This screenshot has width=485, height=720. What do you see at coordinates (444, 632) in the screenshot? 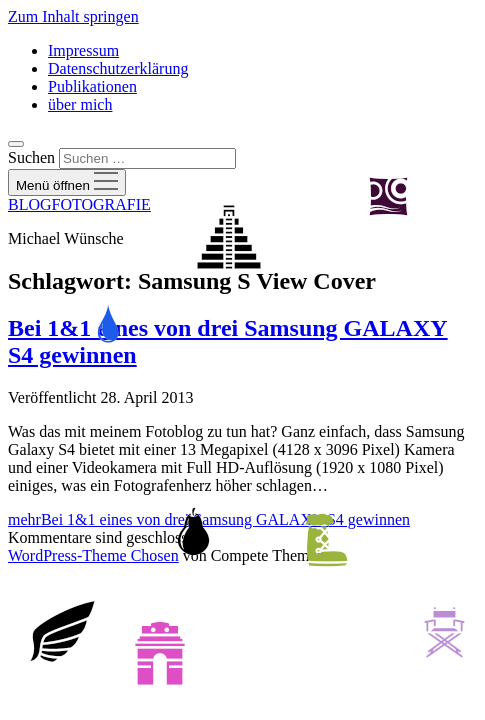
I see `access director or creator mode` at bounding box center [444, 632].